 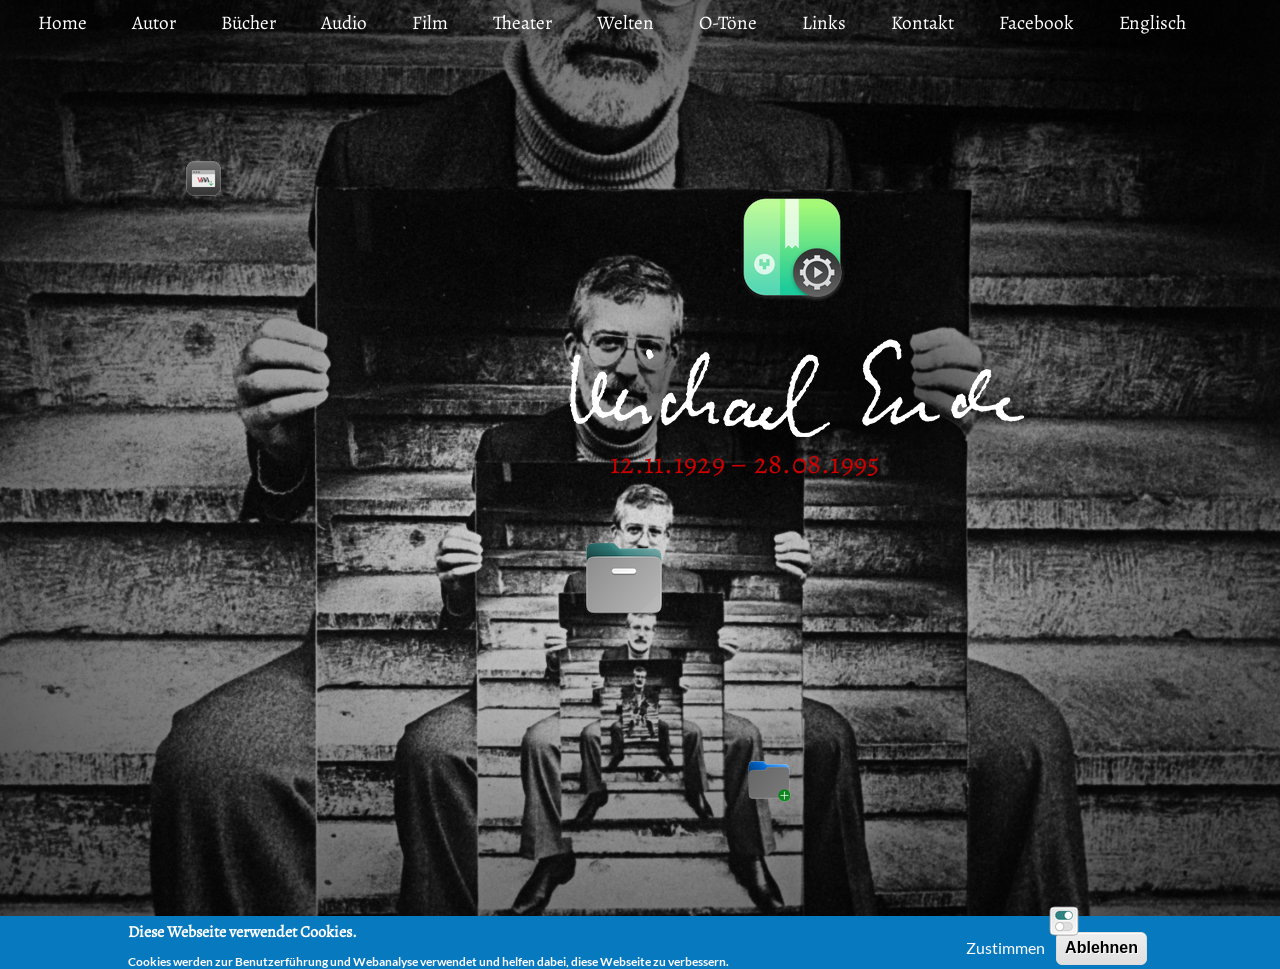 I want to click on open system tweaks or settings customization, so click(x=1064, y=921).